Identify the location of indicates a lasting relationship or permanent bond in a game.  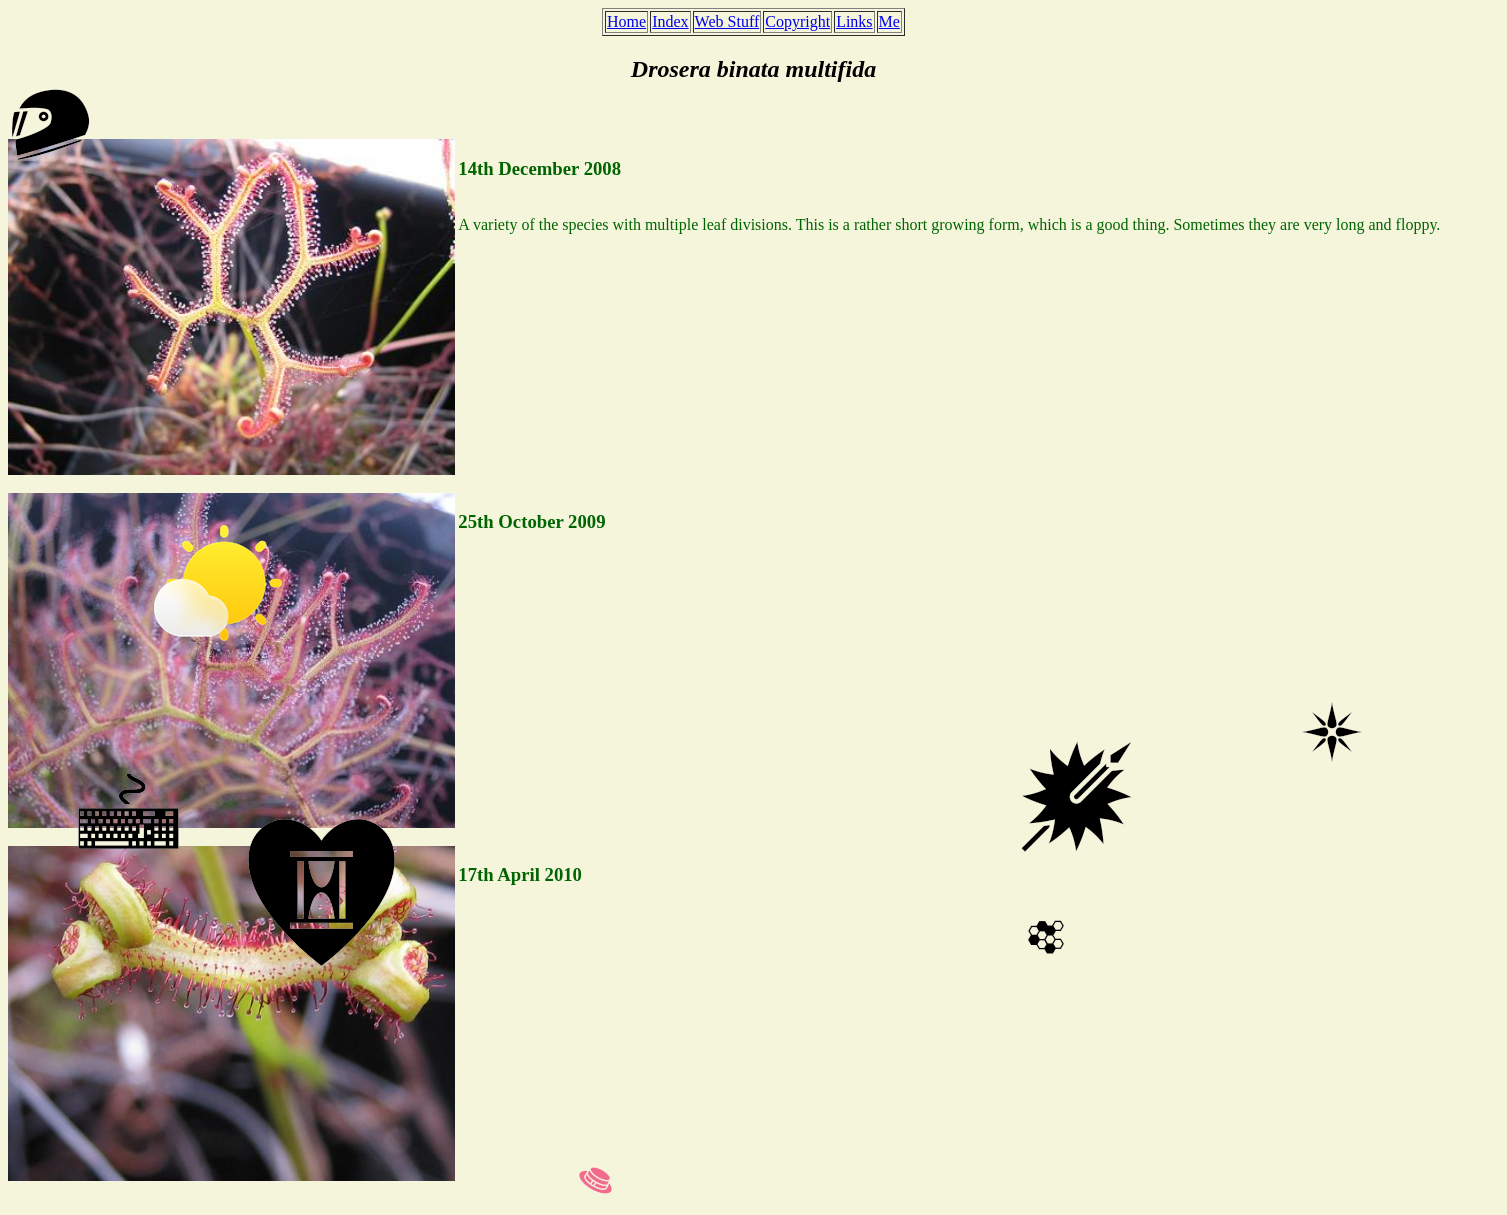
(321, 892).